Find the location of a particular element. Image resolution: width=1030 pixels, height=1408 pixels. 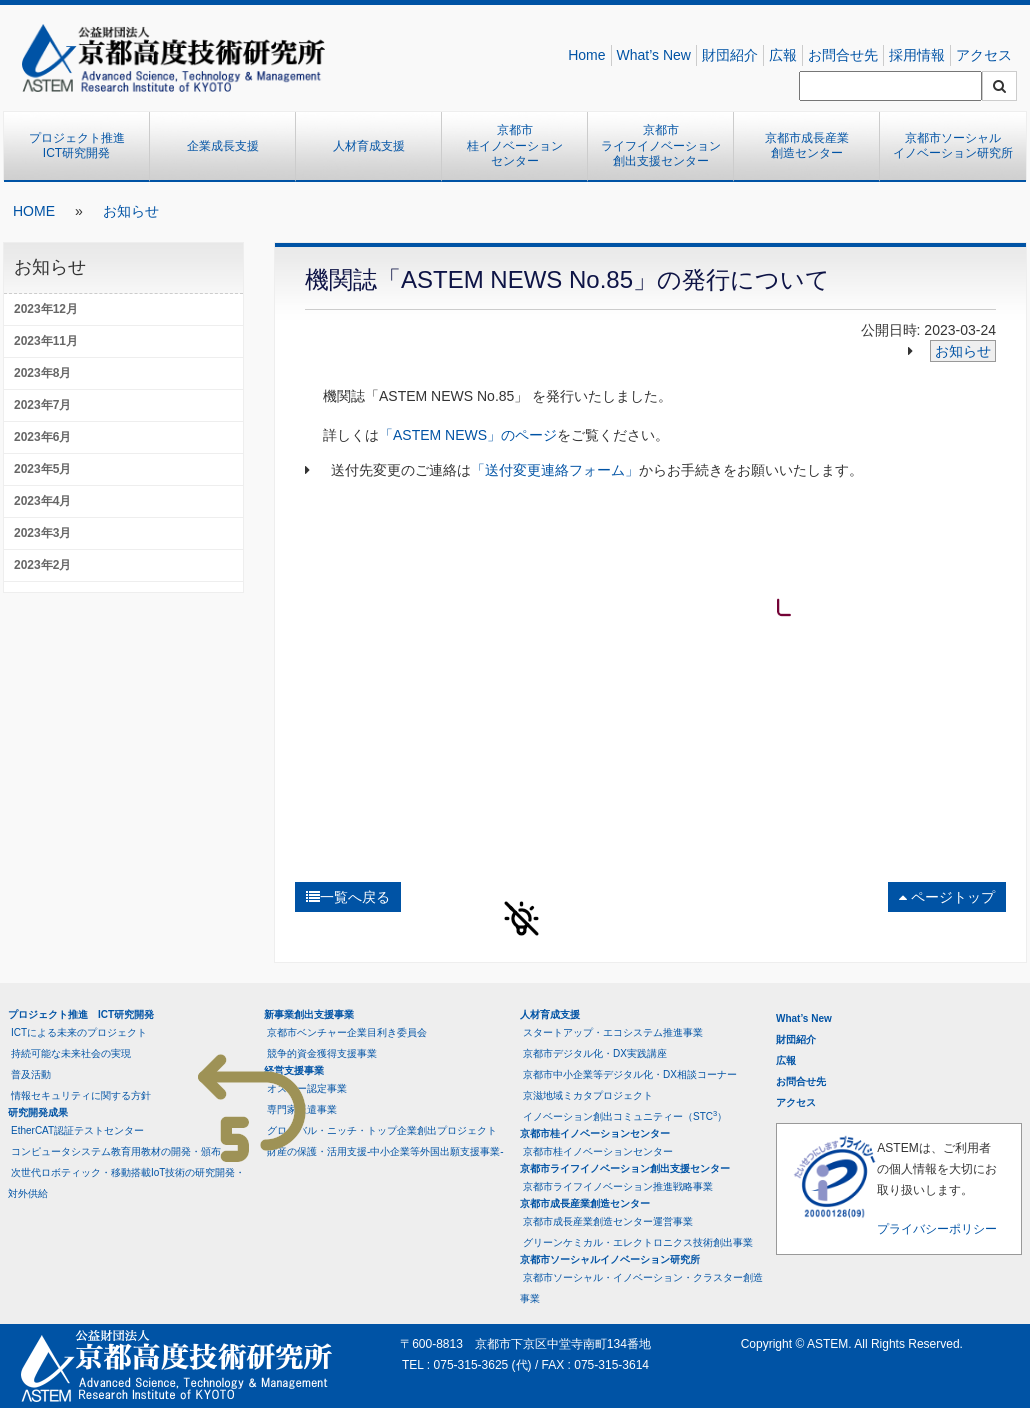

rewind media by 5 seconds is located at coordinates (249, 1111).